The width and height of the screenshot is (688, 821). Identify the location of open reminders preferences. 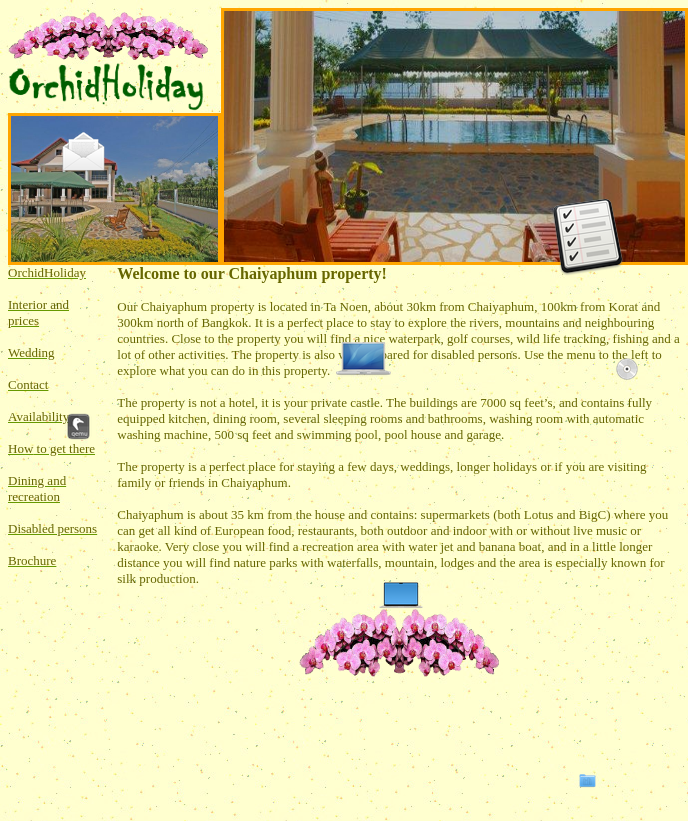
(588, 236).